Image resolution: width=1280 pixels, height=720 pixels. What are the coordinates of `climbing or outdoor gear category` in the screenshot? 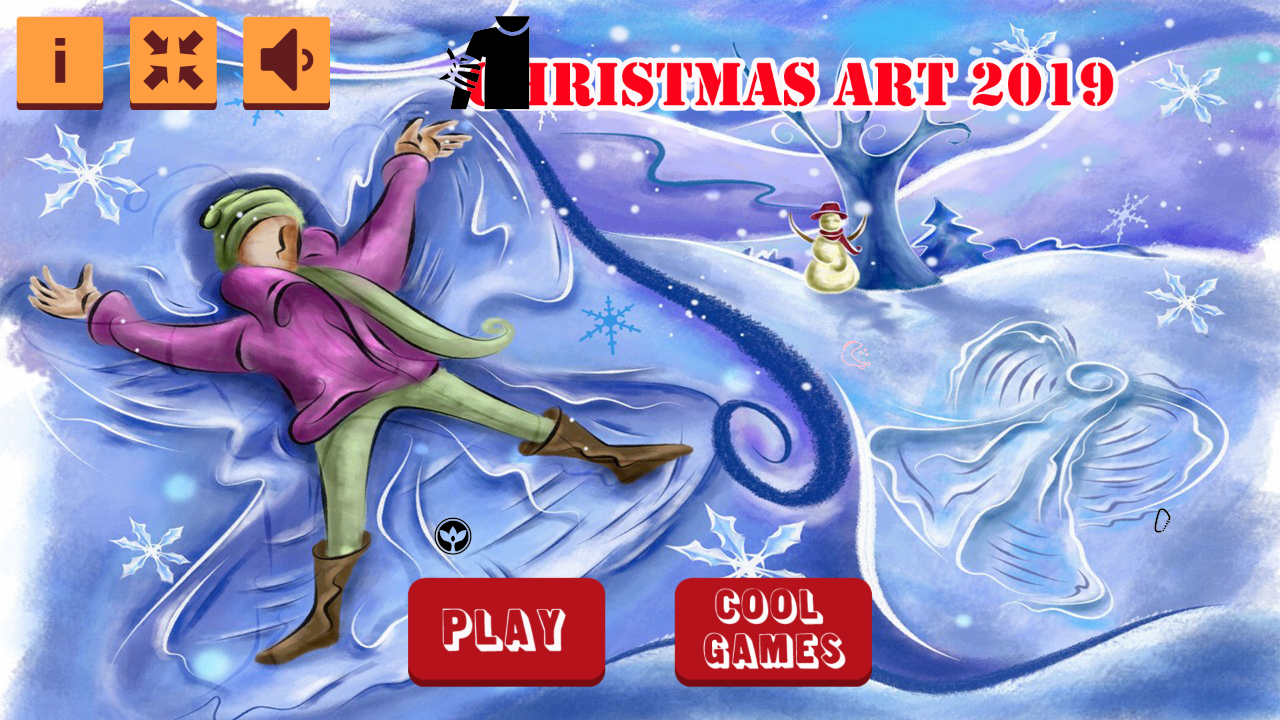 It's located at (1162, 520).